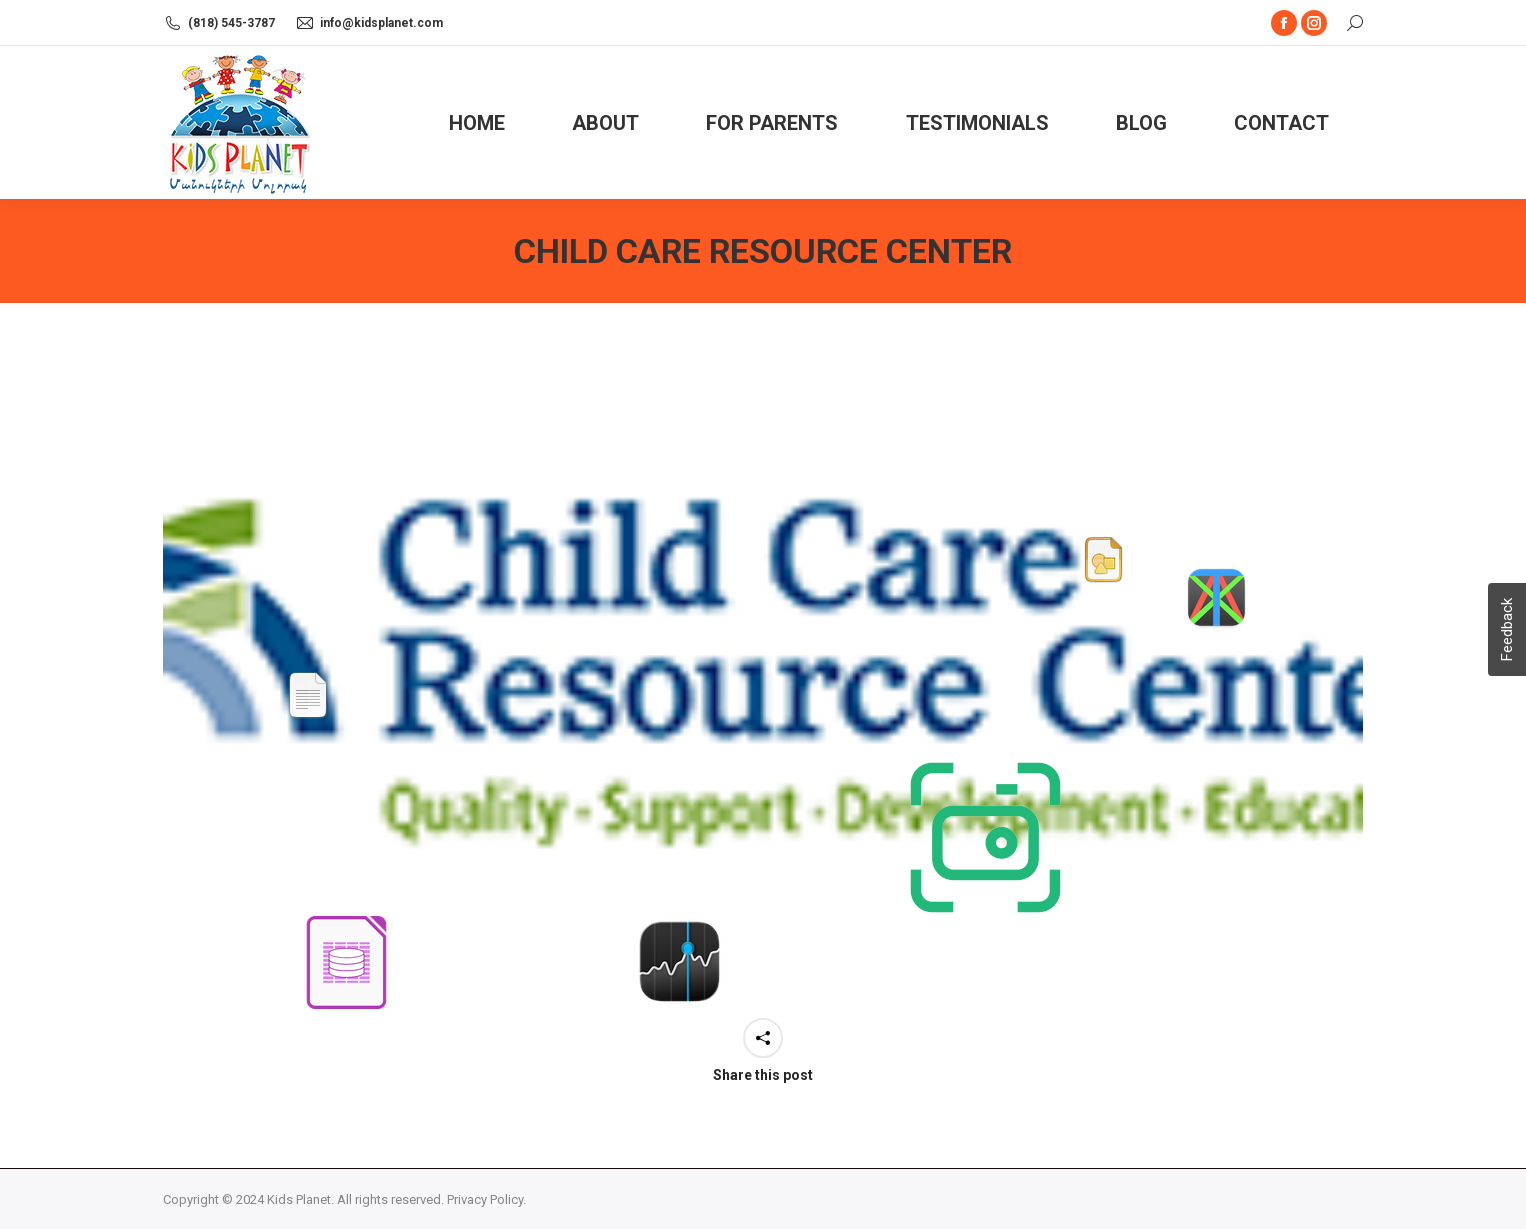 Image resolution: width=1526 pixels, height=1229 pixels. What do you see at coordinates (679, 961) in the screenshot?
I see `open the stocks app` at bounding box center [679, 961].